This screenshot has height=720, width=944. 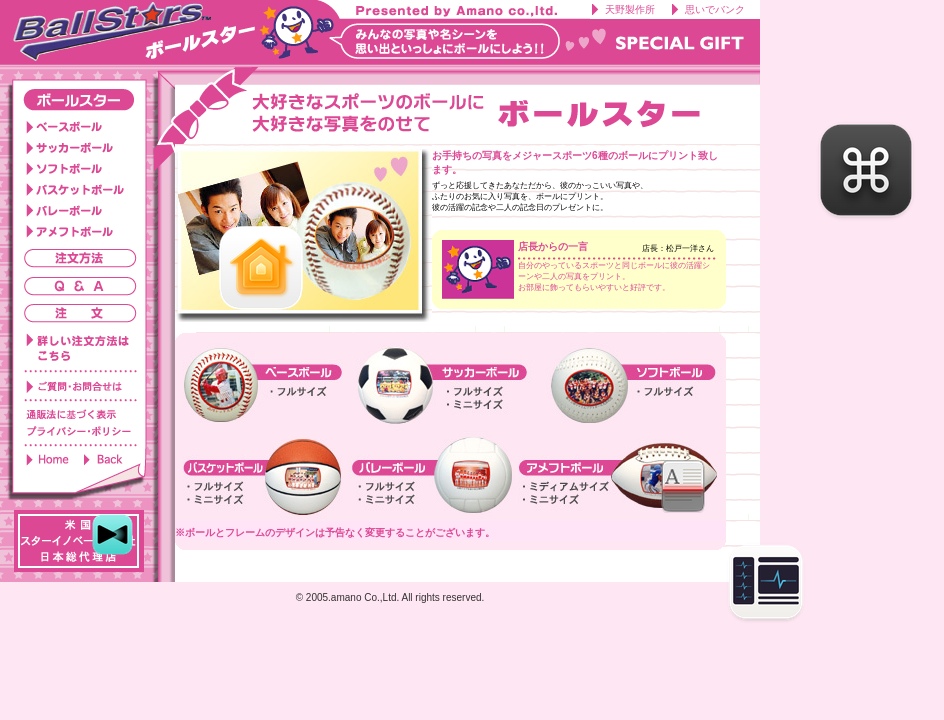 I want to click on open the home app, so click(x=261, y=268).